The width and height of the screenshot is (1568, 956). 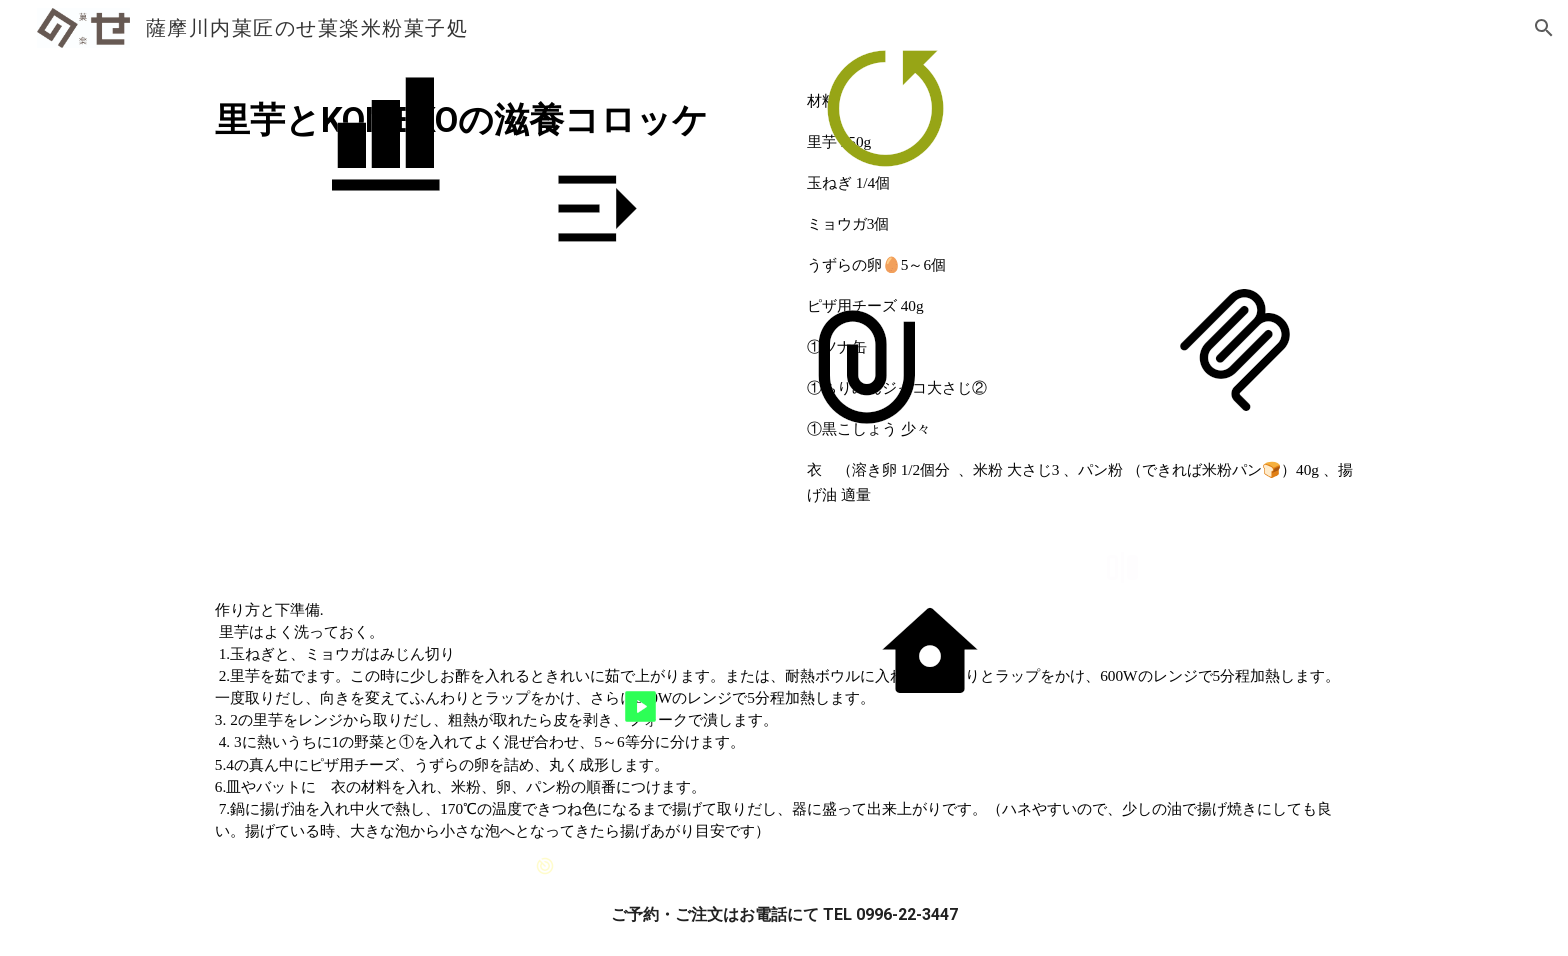 What do you see at coordinates (1122, 567) in the screenshot?
I see `flip image horizontally` at bounding box center [1122, 567].